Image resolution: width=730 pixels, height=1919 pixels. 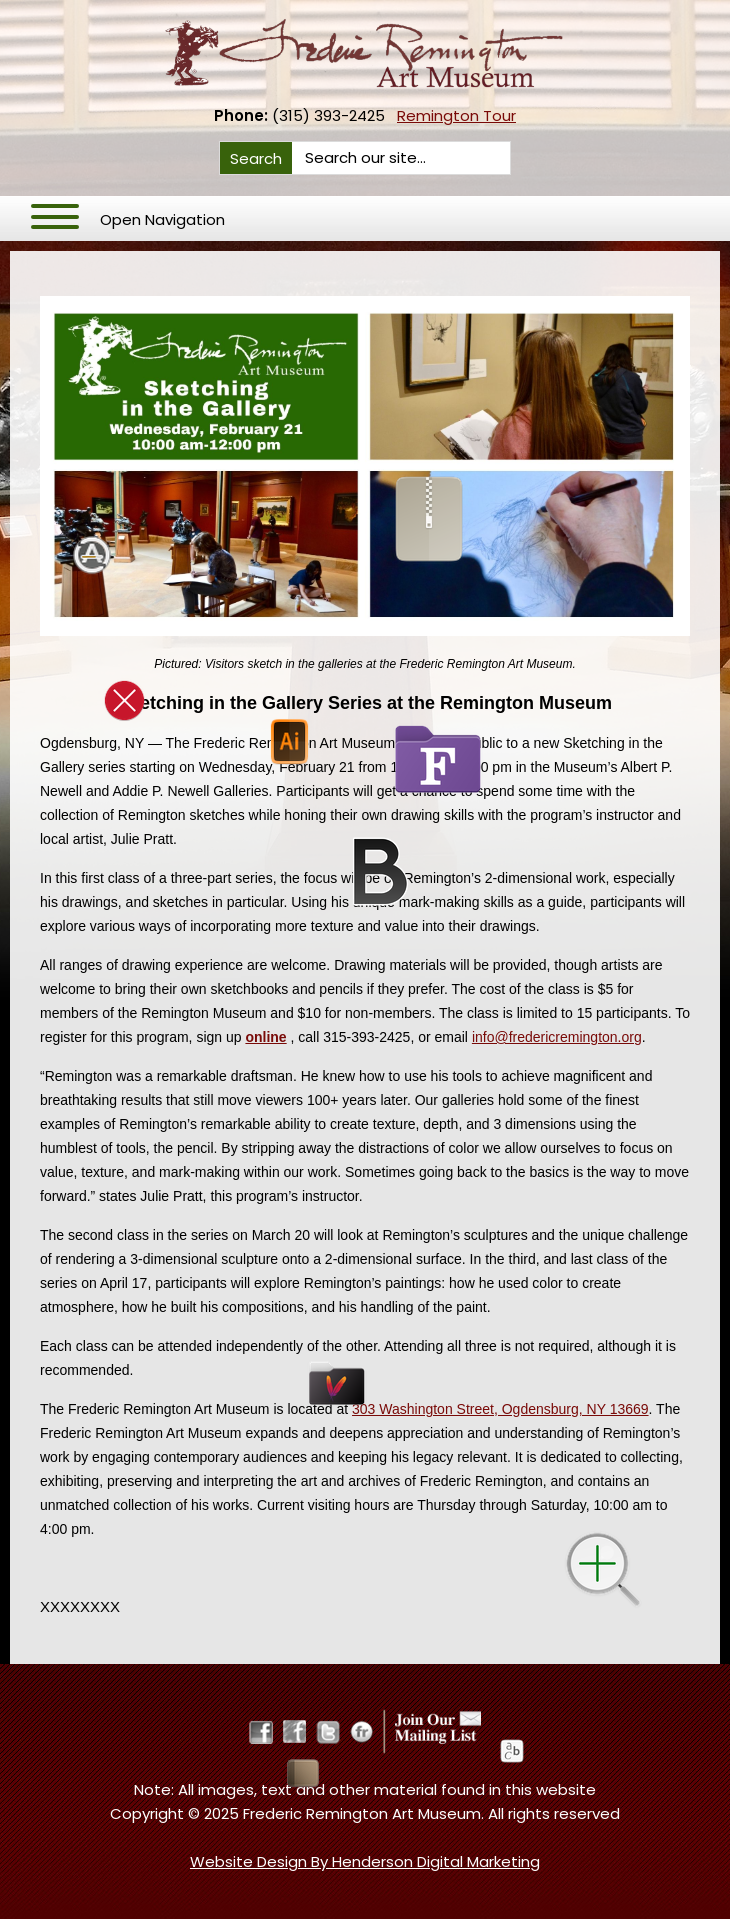 I want to click on folder containing fortran source code files, so click(x=437, y=761).